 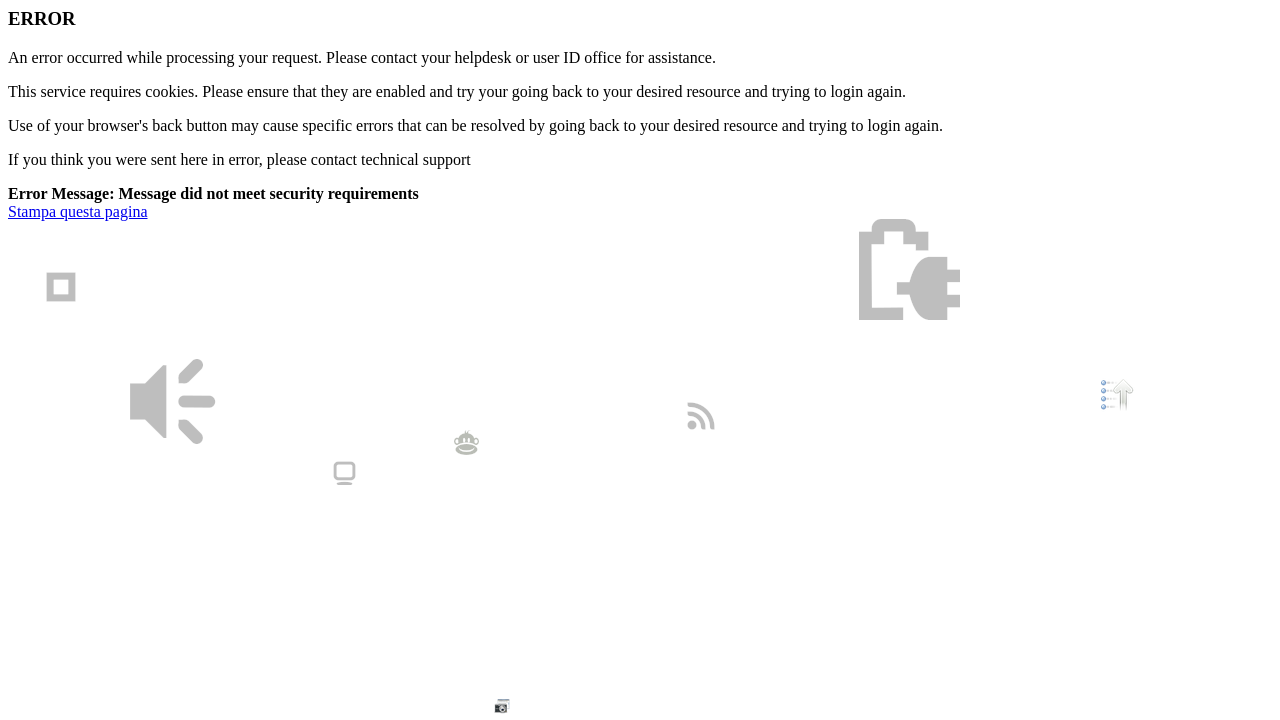 What do you see at coordinates (466, 442) in the screenshot?
I see `insert monkey face emoji` at bounding box center [466, 442].